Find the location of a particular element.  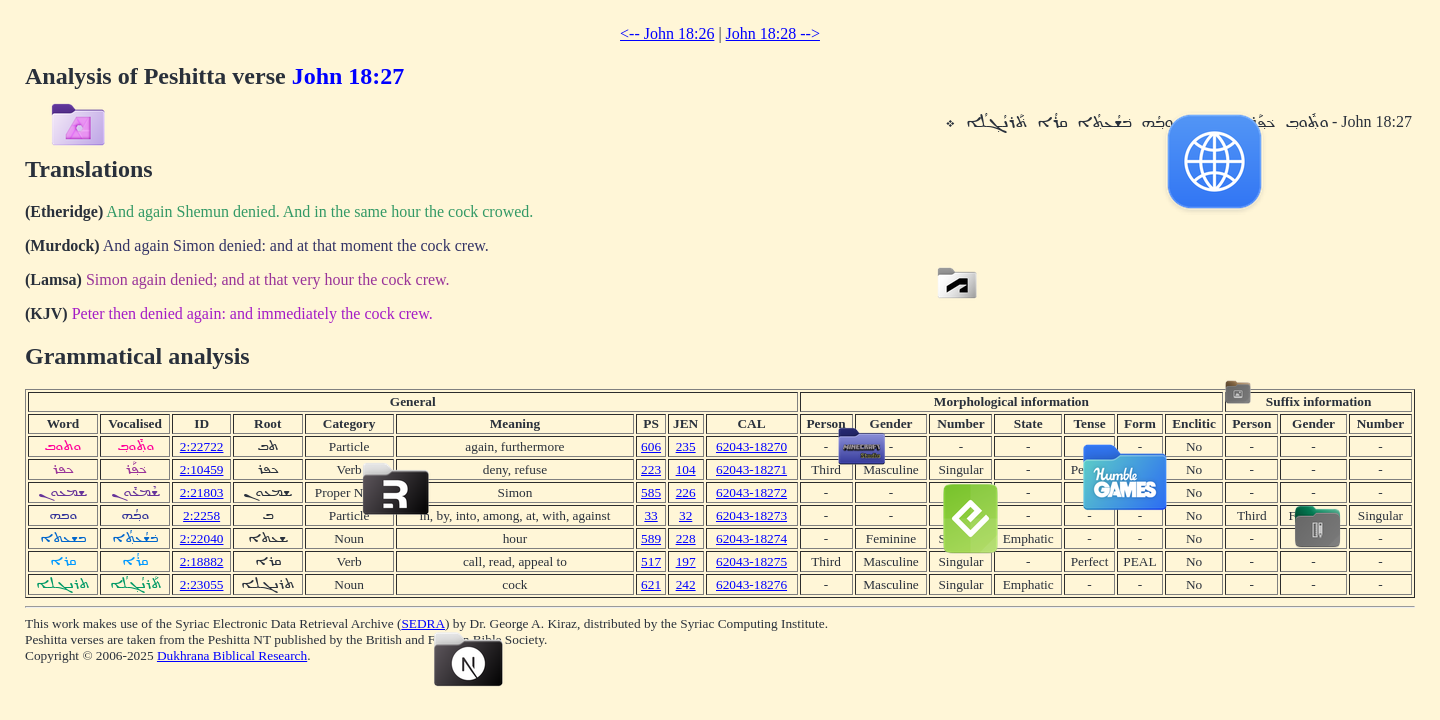

open humble games folder is located at coordinates (1124, 479).